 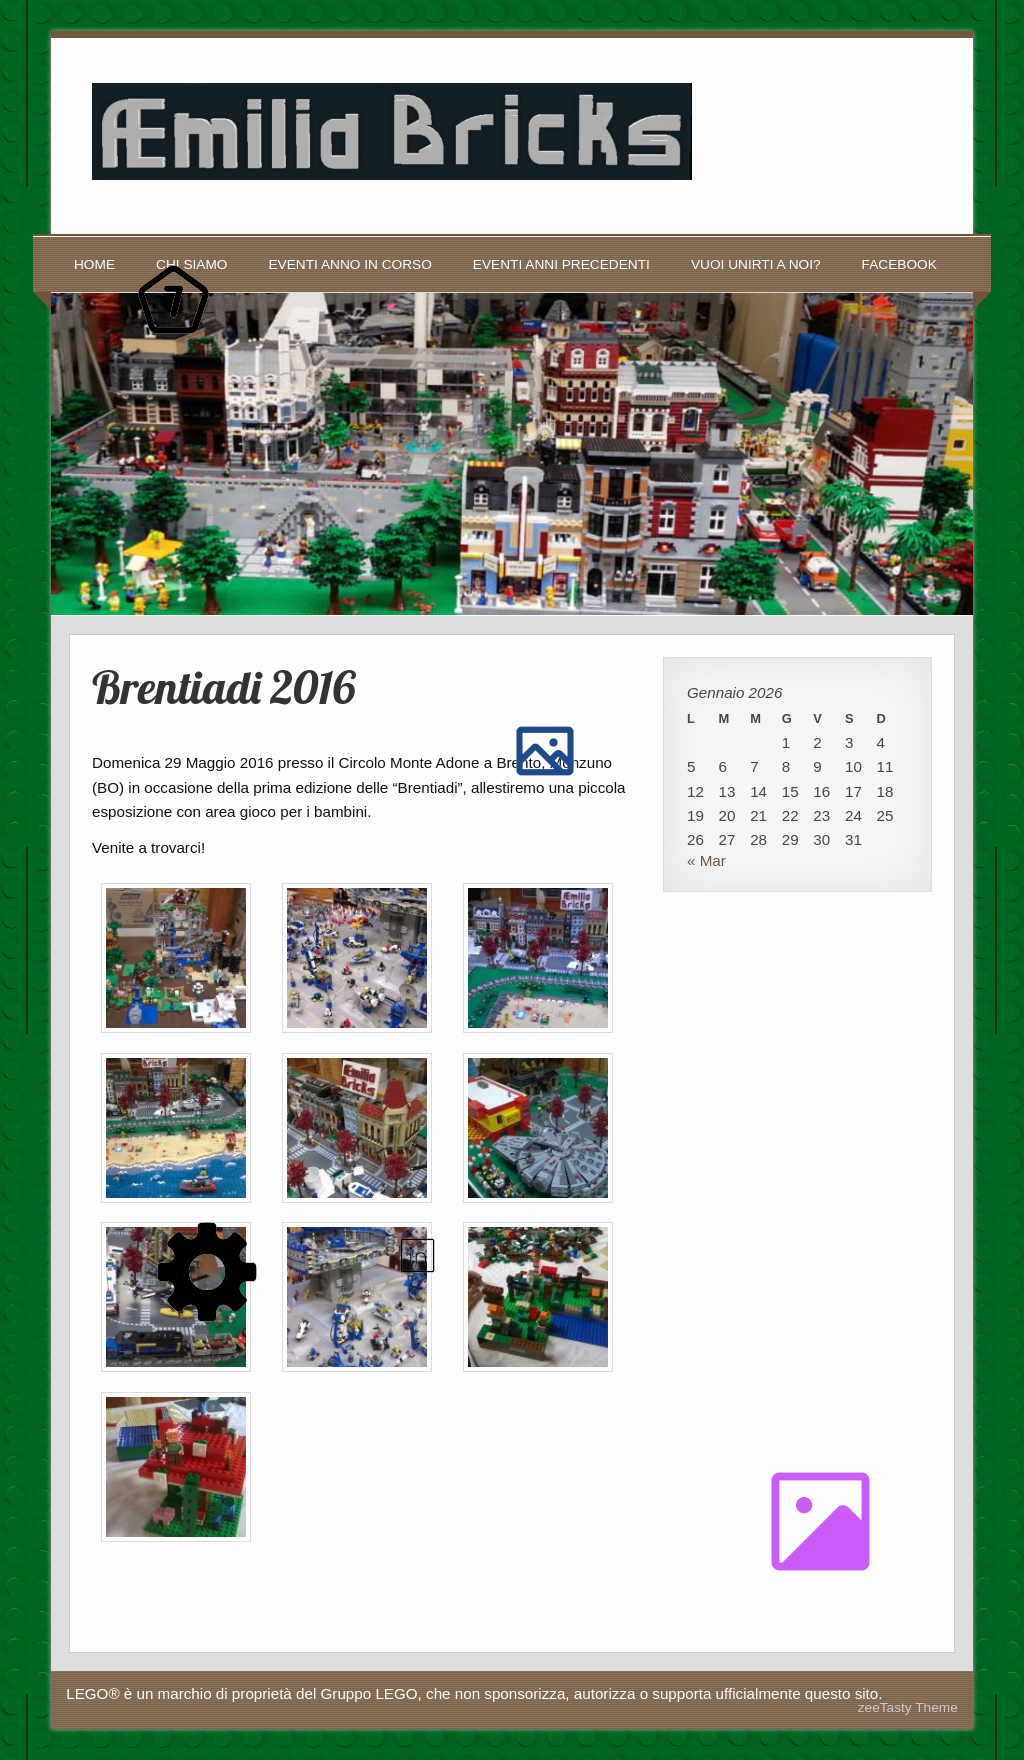 What do you see at coordinates (820, 1521) in the screenshot?
I see `view image or photo` at bounding box center [820, 1521].